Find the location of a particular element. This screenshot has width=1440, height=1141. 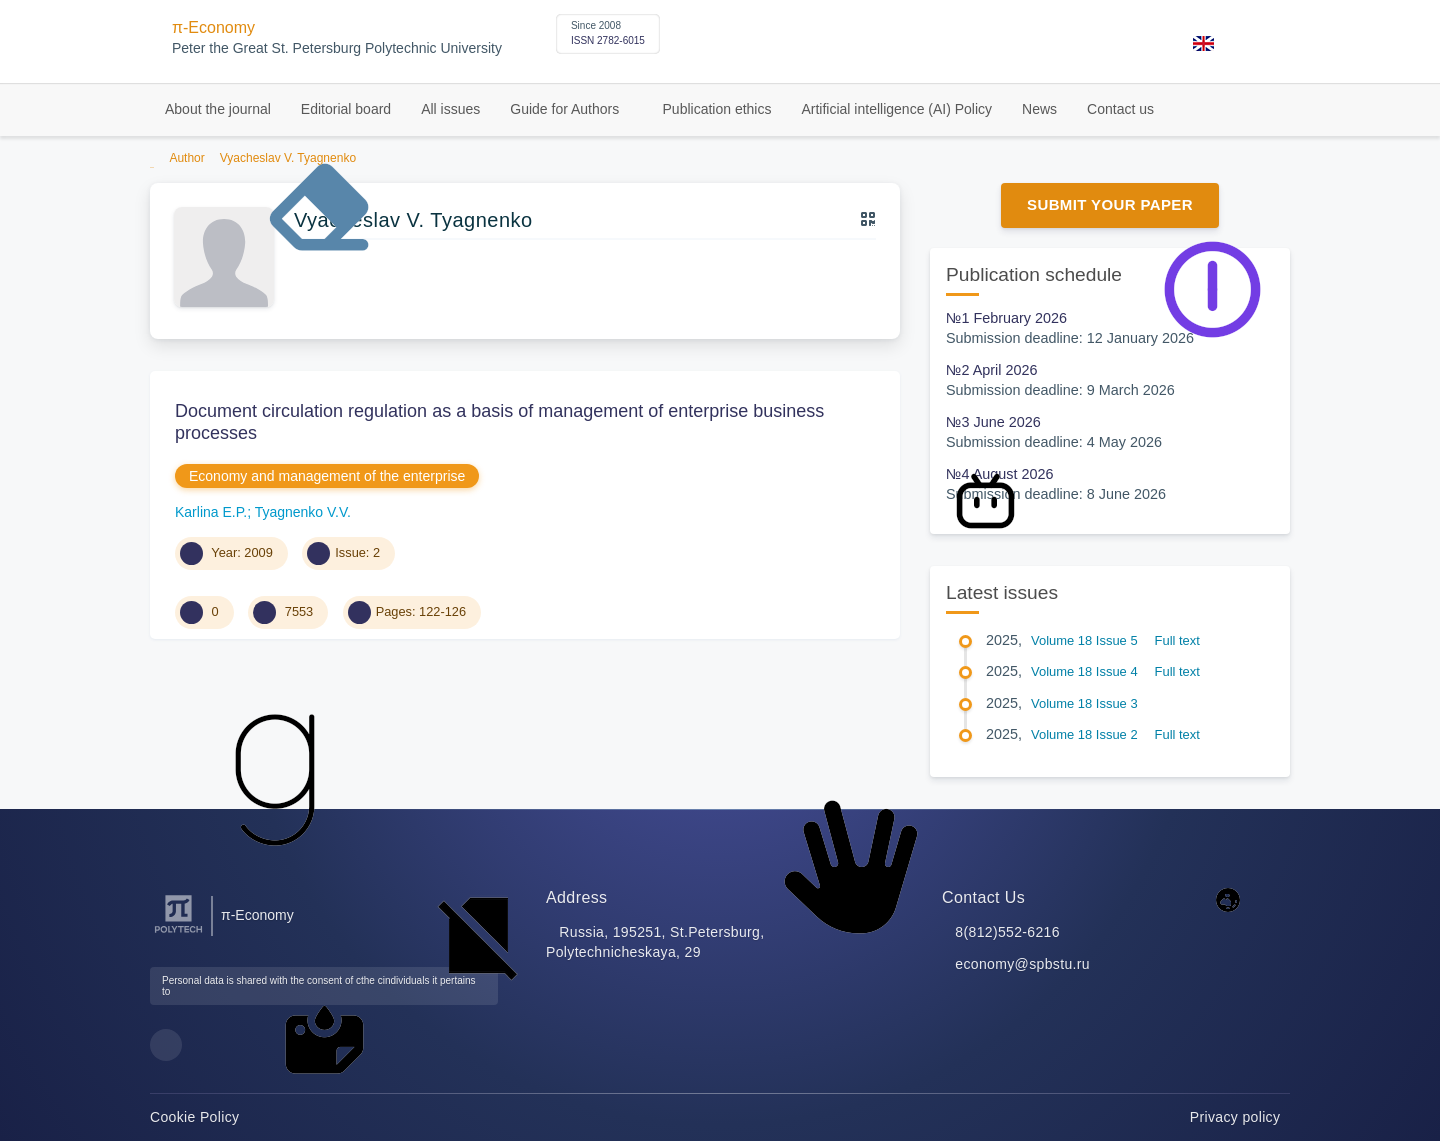

indicates 6 o'clock time is located at coordinates (1212, 289).